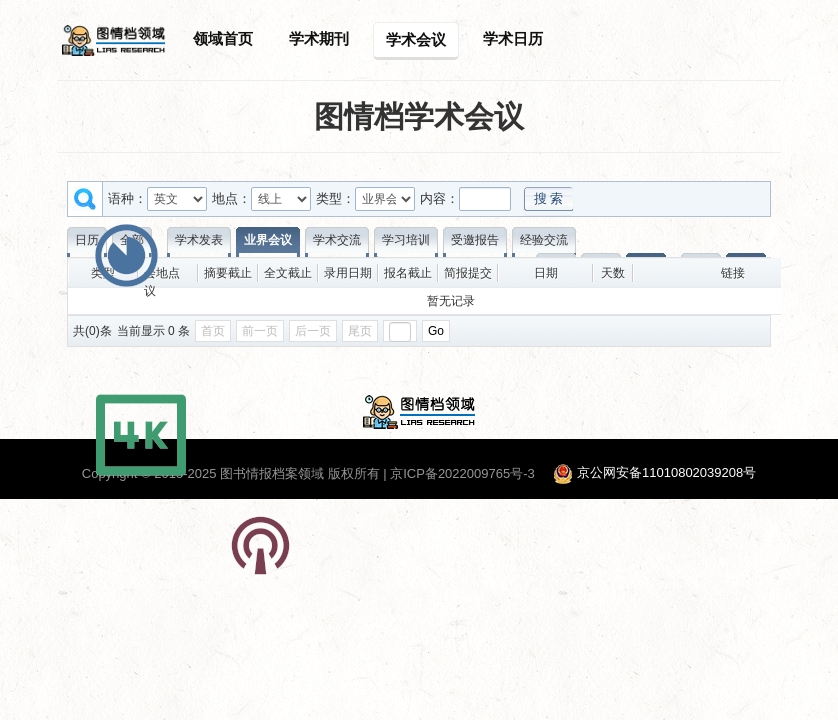 This screenshot has width=838, height=720. Describe the element at coordinates (260, 545) in the screenshot. I see `indicates network or signal strength` at that location.